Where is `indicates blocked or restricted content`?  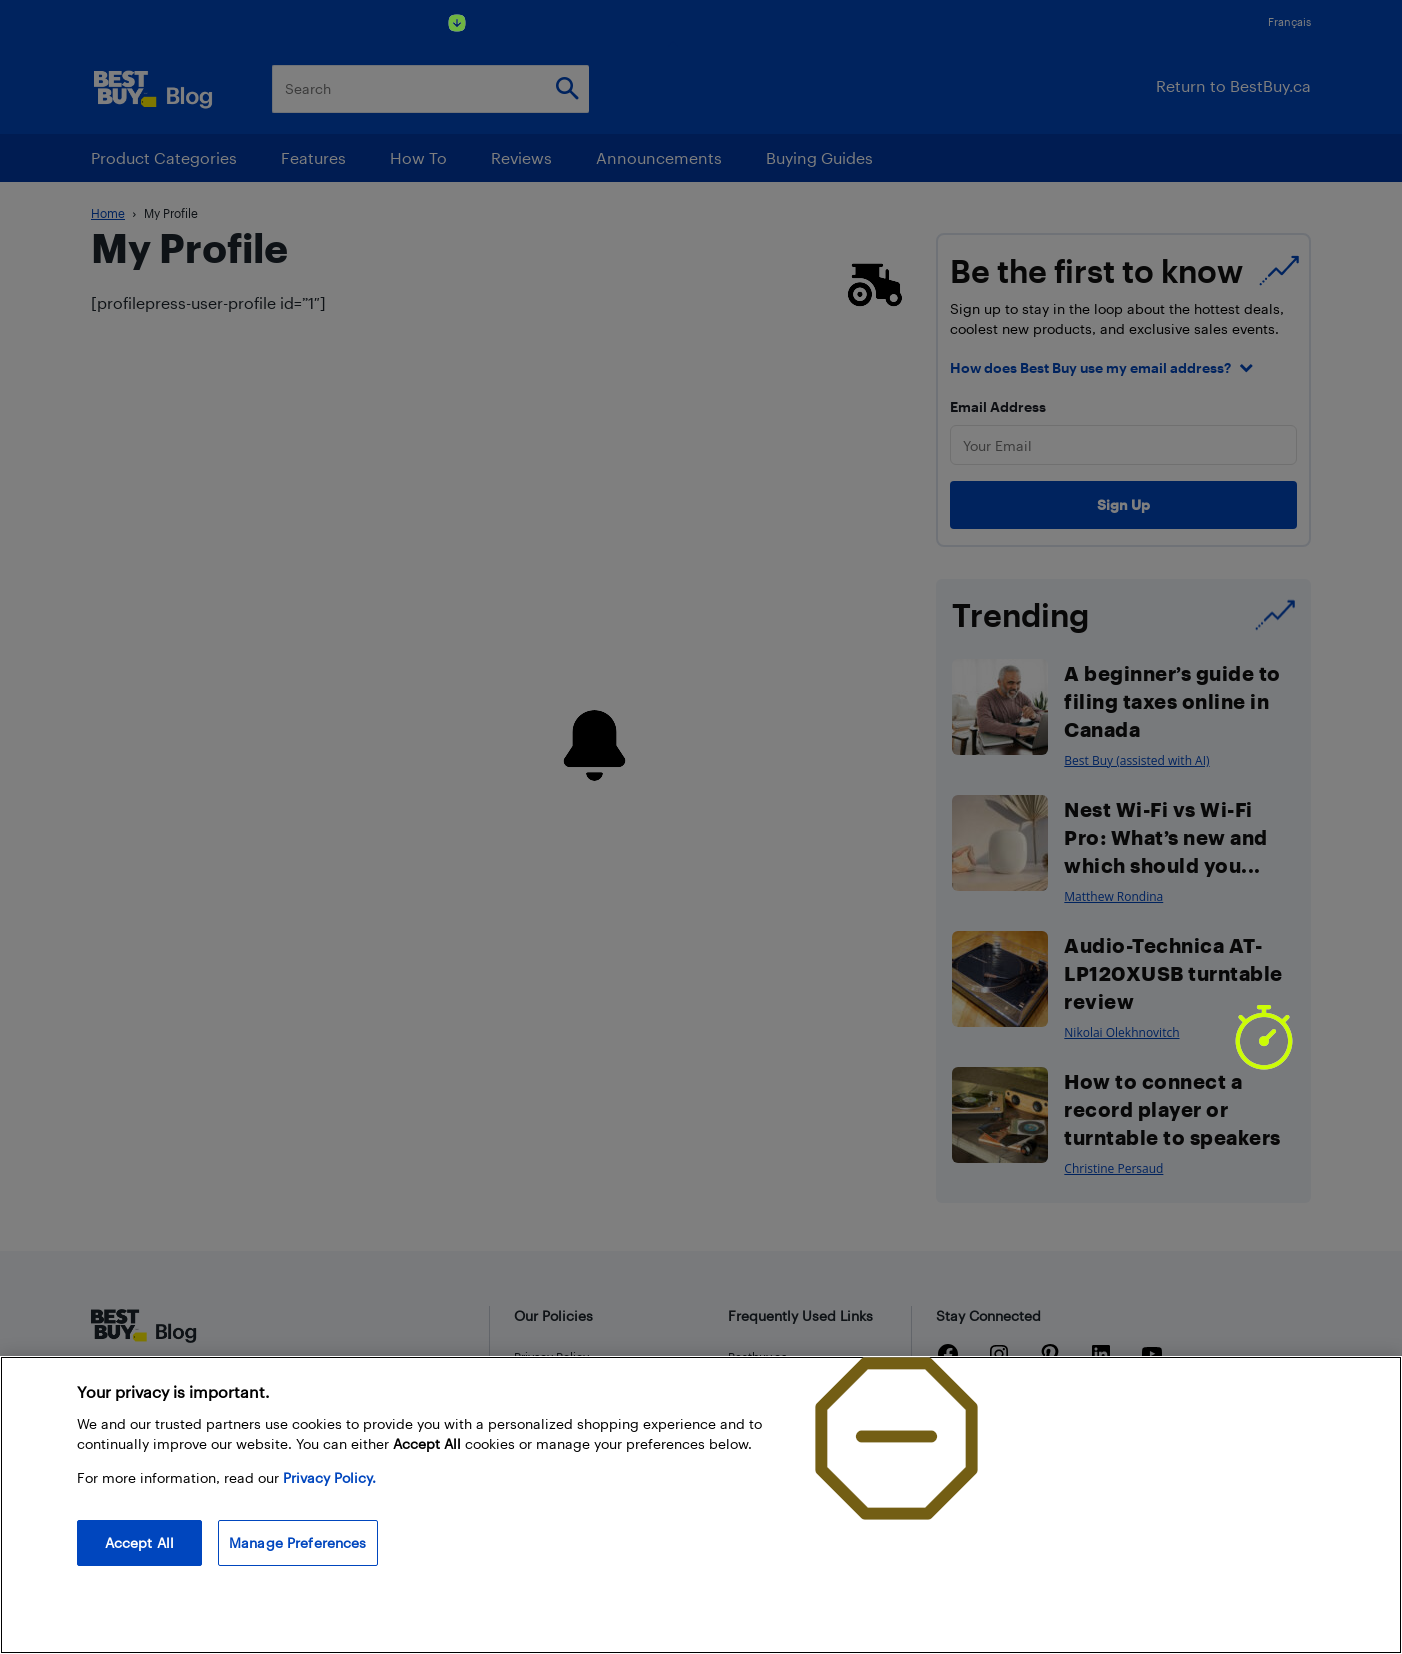 indicates blocked or restricted content is located at coordinates (896, 1438).